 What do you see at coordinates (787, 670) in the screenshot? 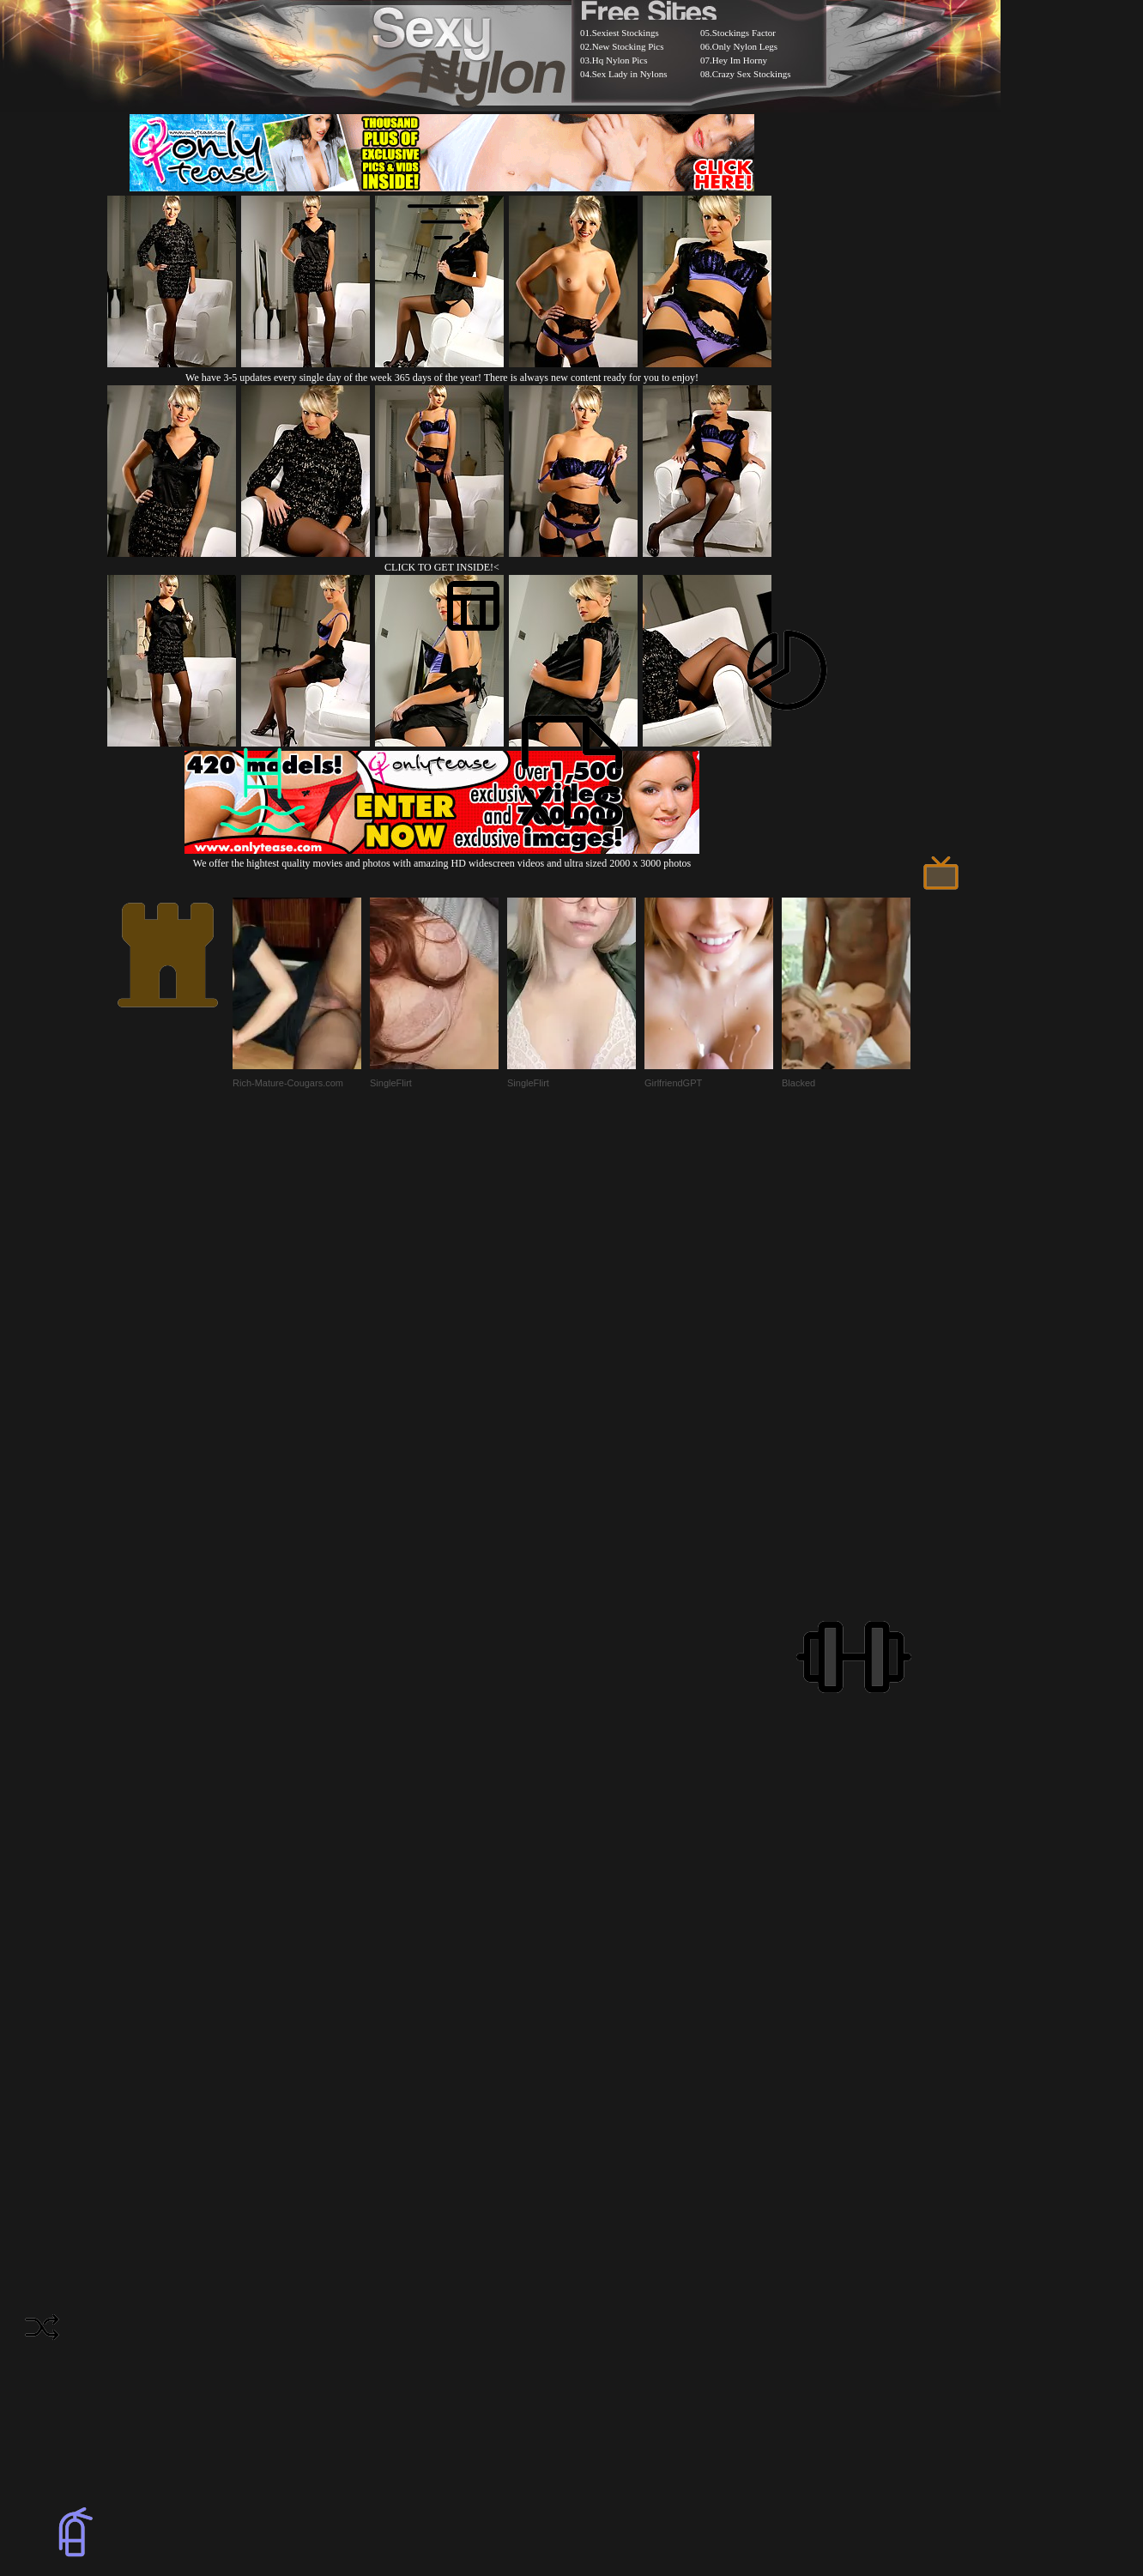
I see `view analytics or statistics breakdown` at bounding box center [787, 670].